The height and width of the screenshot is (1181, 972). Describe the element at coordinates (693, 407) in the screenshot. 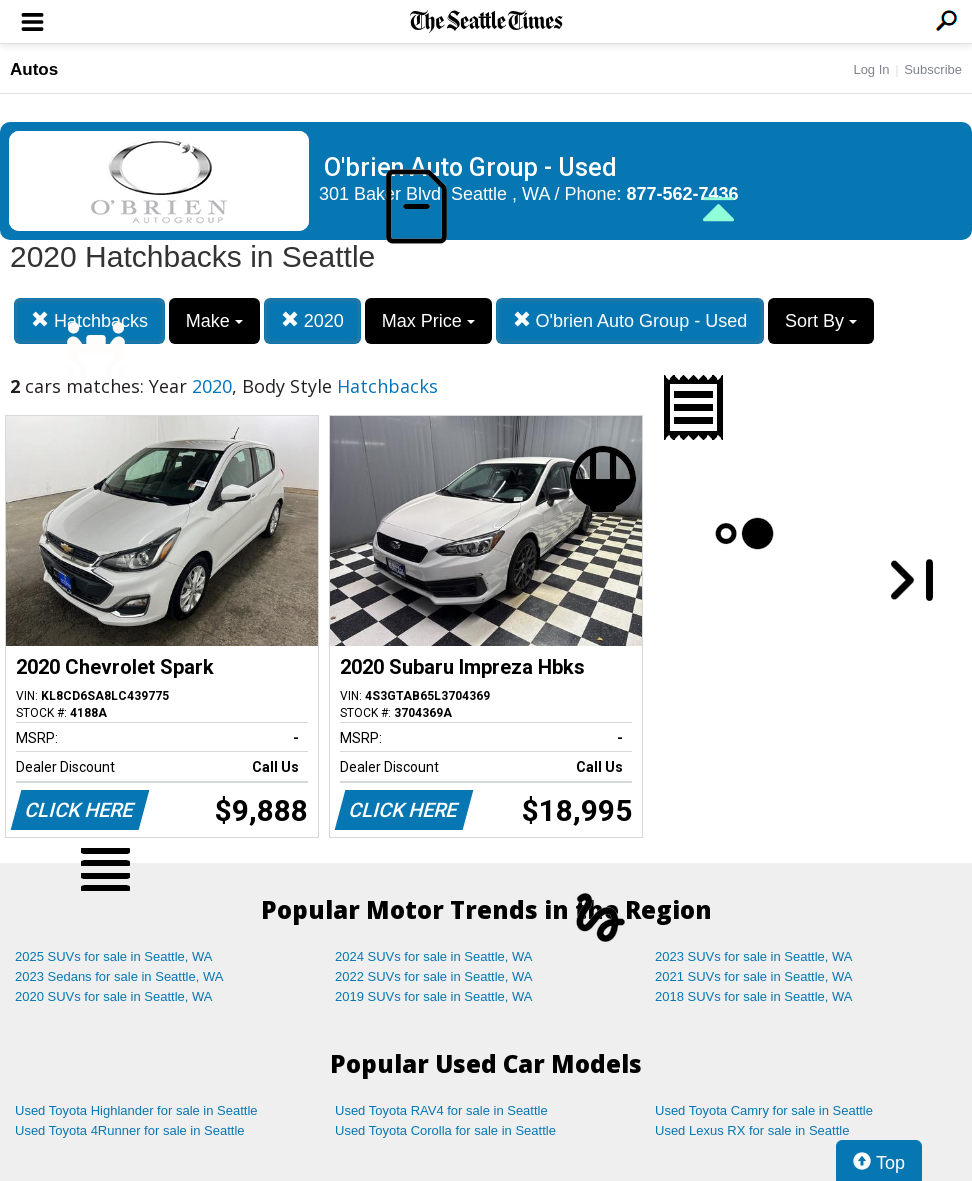

I see `view purchase receipt` at that location.